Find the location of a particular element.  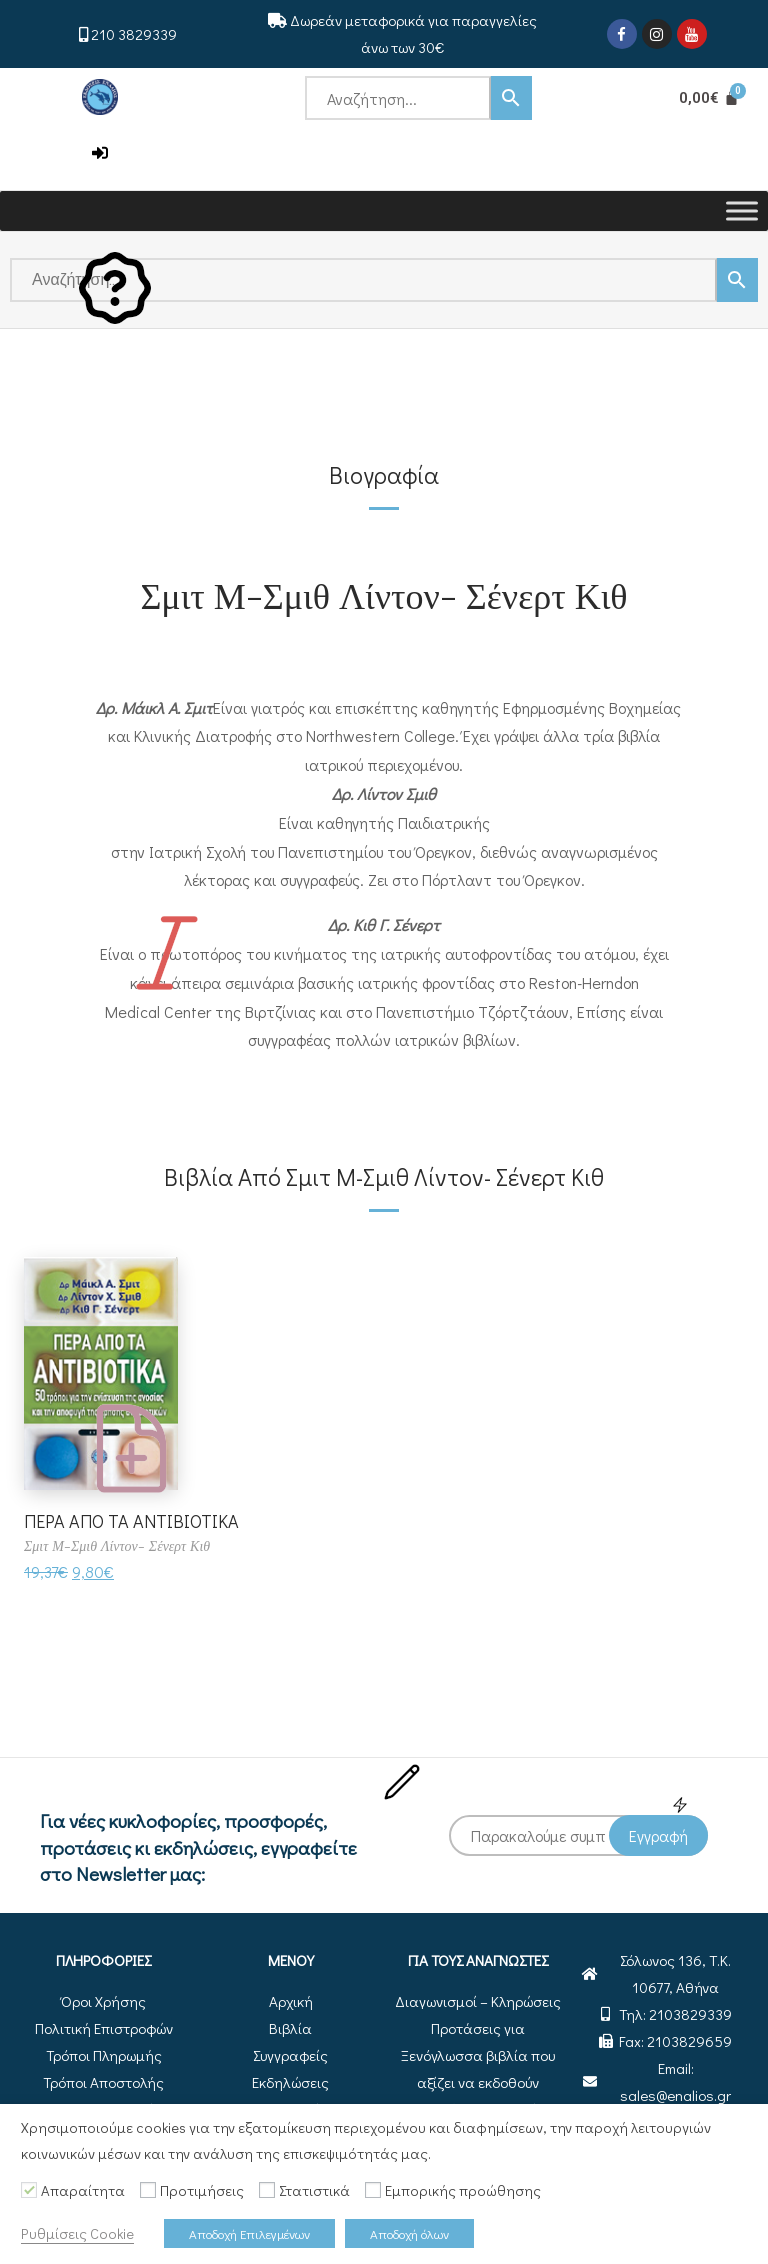

indicates lightning or electricity is located at coordinates (680, 1805).